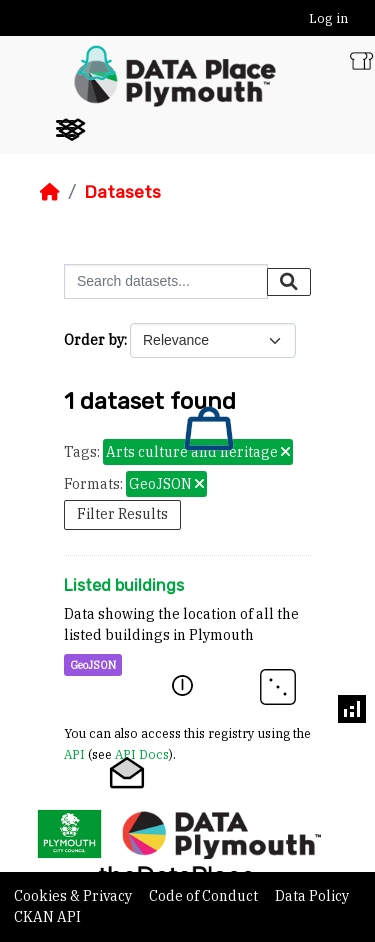 The height and width of the screenshot is (942, 375). I want to click on view open or read mail, so click(127, 774).